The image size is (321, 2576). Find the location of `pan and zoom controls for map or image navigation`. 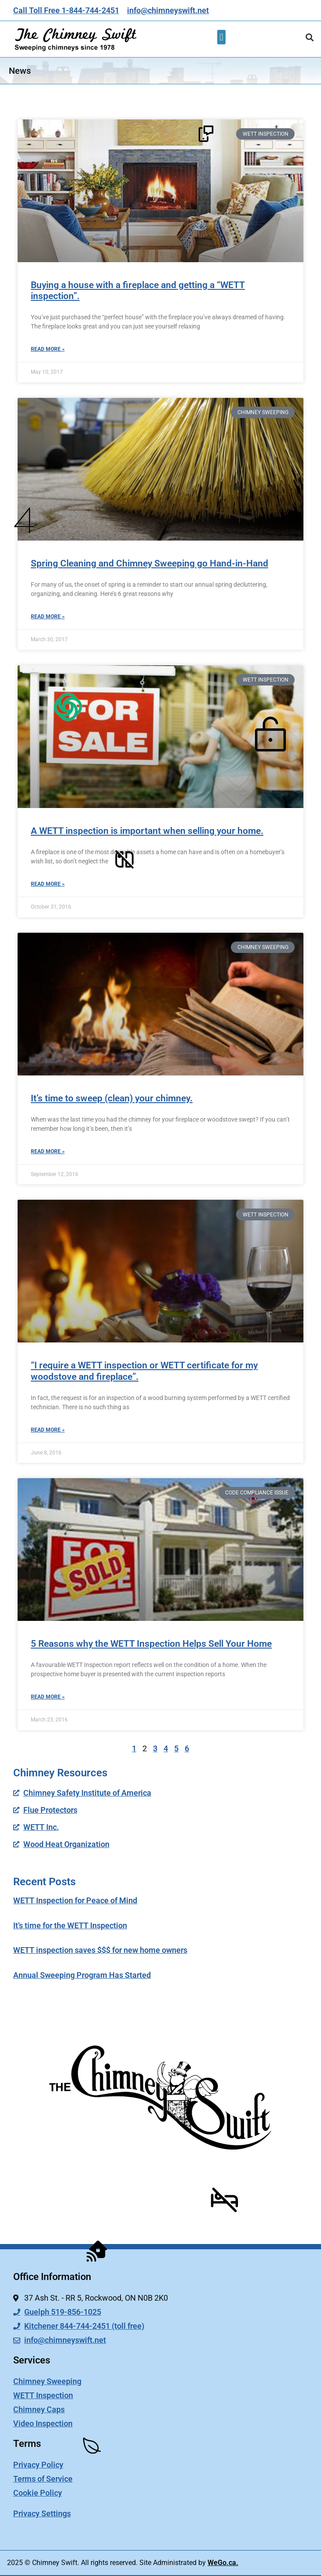

pan and zoom controls for map or image navigation is located at coordinates (253, 1498).